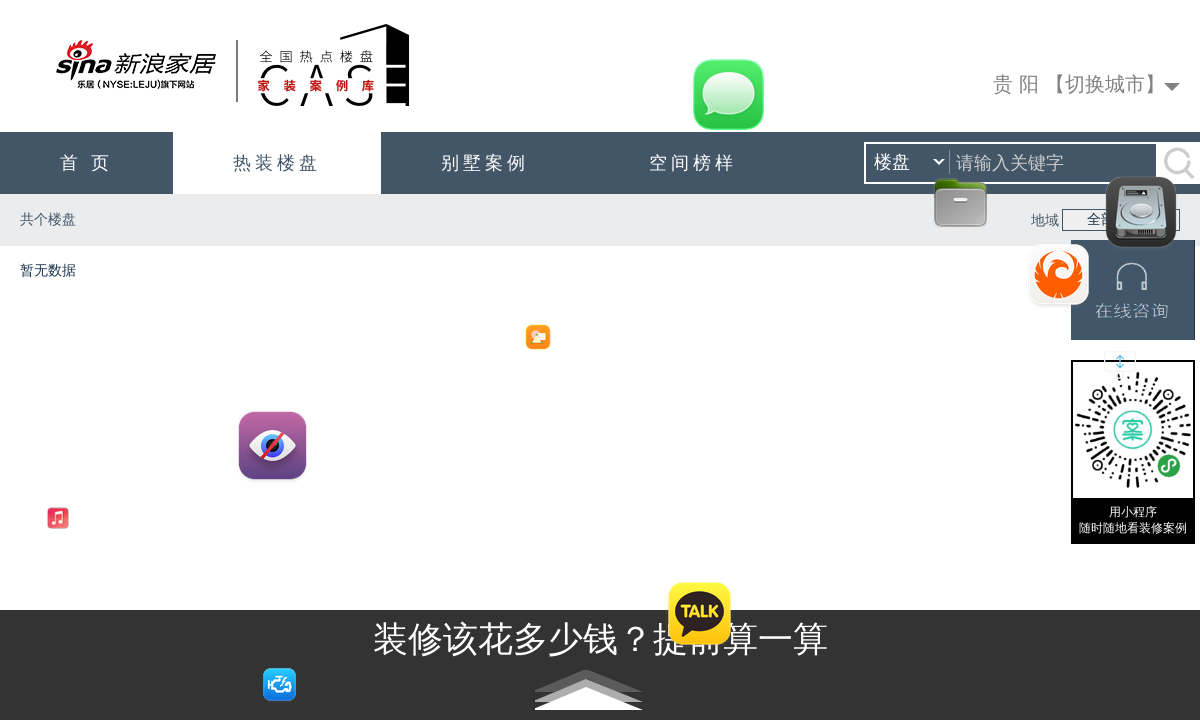 Image resolution: width=1200 pixels, height=720 pixels. I want to click on open the file manager app, so click(960, 202).